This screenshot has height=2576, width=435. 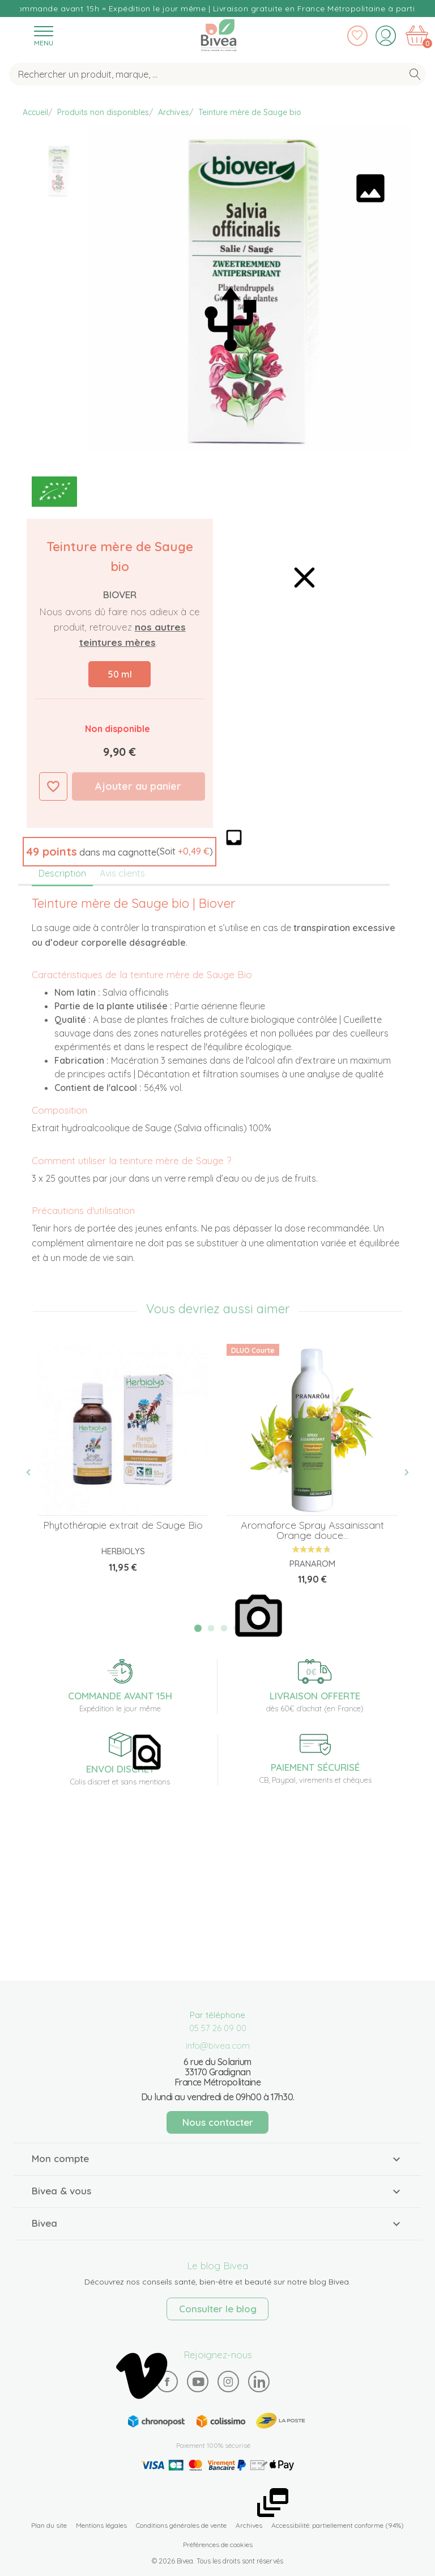 I want to click on indicates USB connection available, so click(x=231, y=319).